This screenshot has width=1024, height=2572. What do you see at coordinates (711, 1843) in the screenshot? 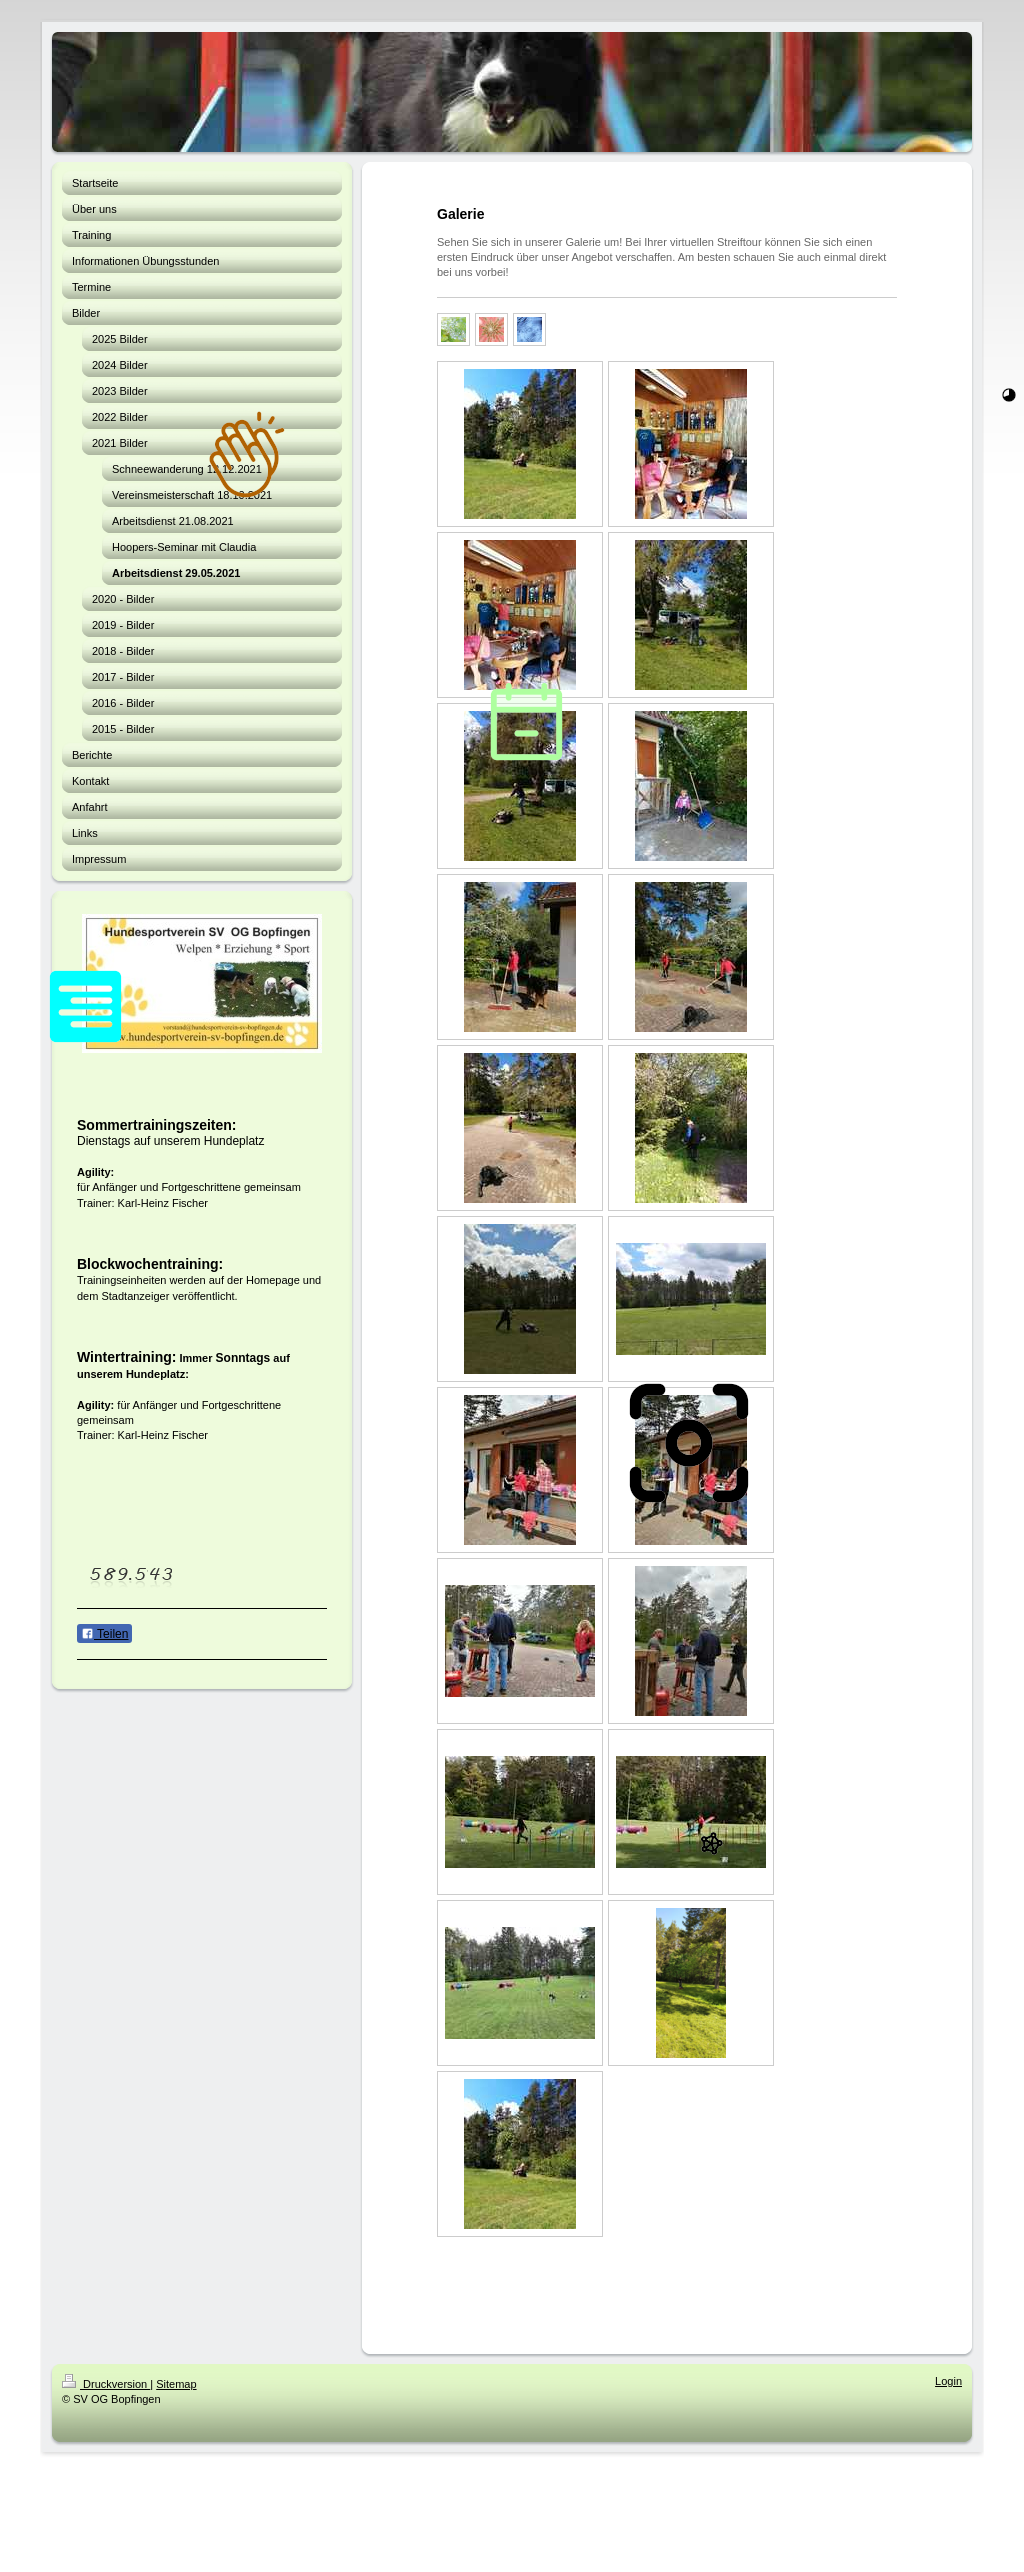
I see `connect to the fediverse network` at bounding box center [711, 1843].